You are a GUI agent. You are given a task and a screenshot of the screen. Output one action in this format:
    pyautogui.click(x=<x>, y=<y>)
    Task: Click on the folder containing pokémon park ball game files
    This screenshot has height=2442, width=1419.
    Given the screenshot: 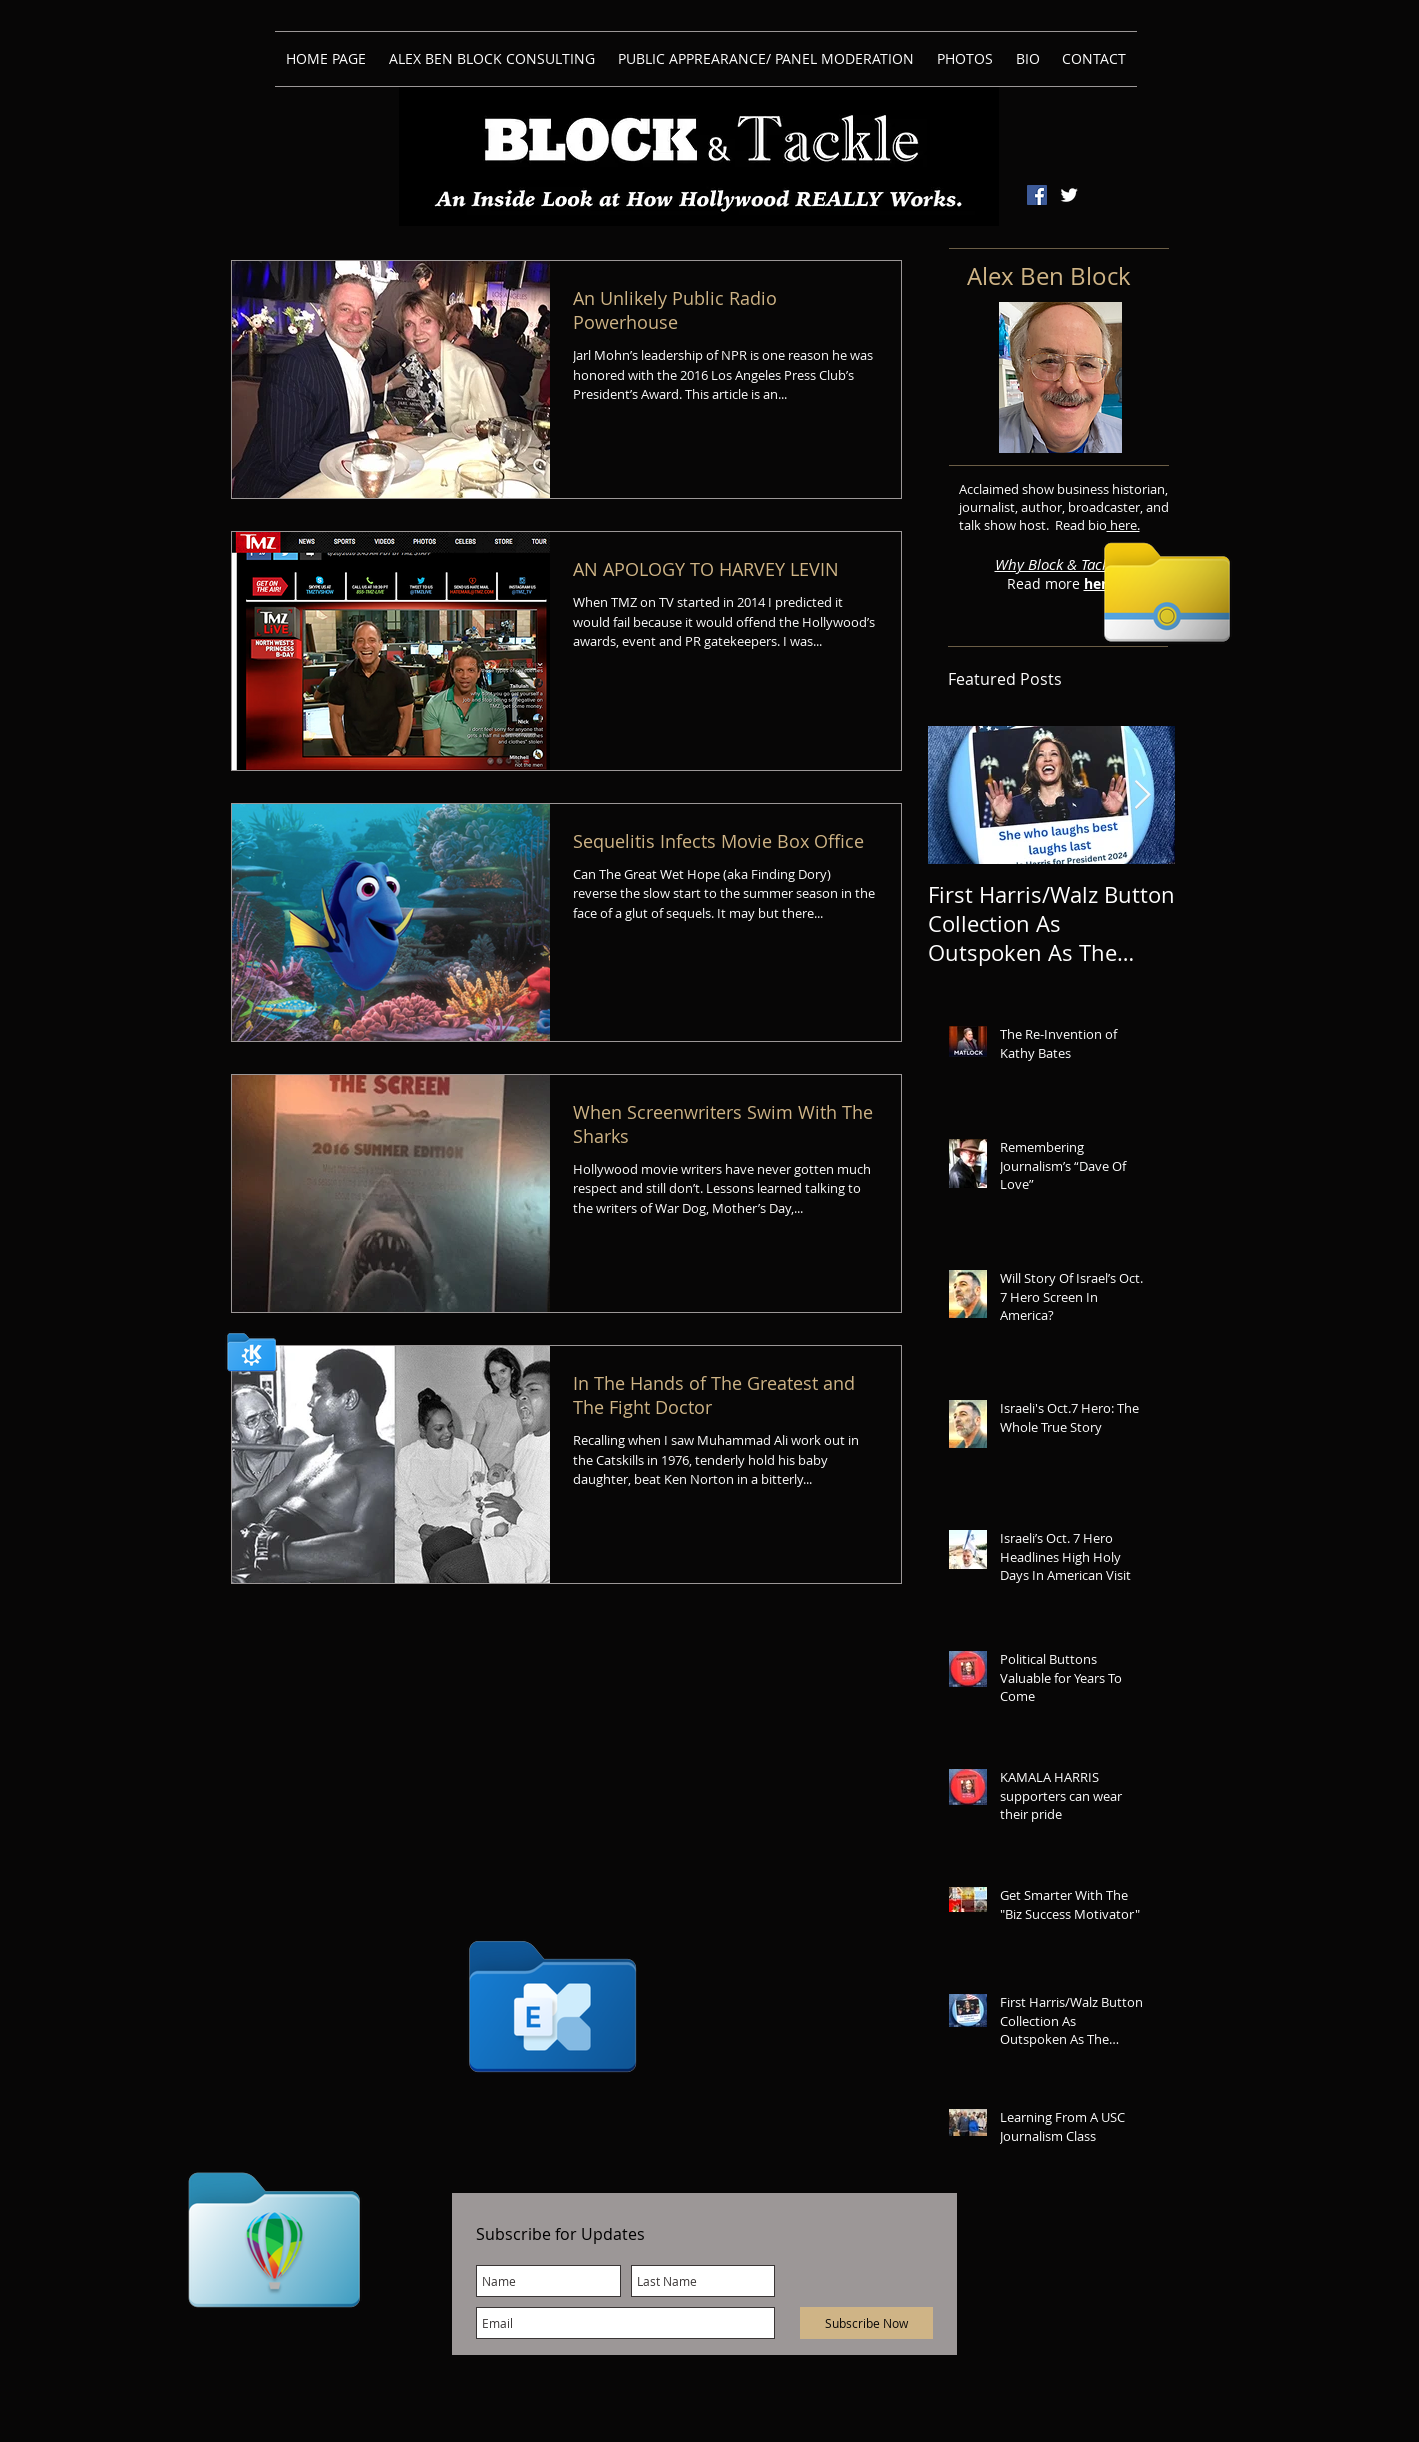 What is the action you would take?
    pyautogui.click(x=1166, y=595)
    